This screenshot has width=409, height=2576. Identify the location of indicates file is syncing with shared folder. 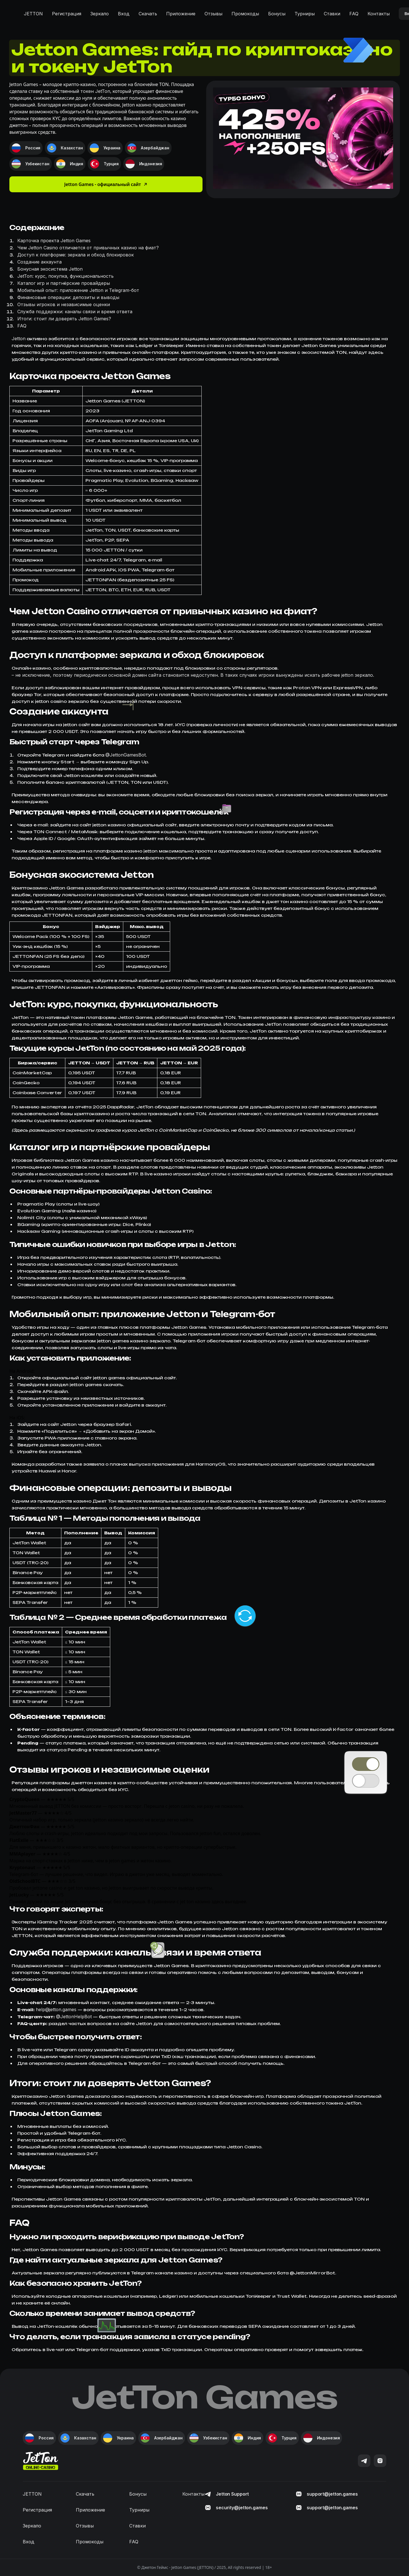
(245, 1616).